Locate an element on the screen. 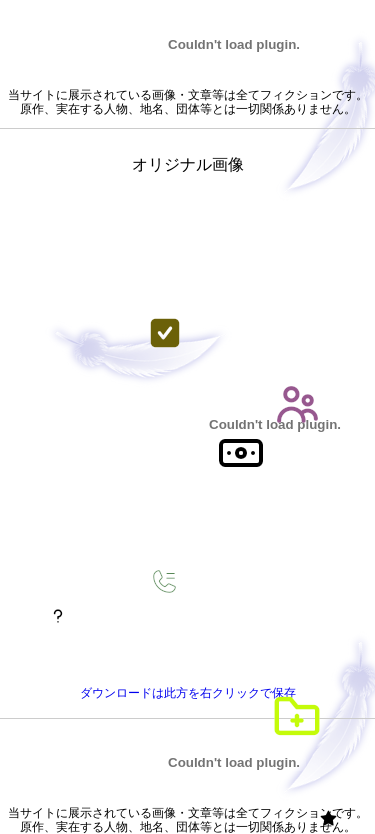  confirm or submit a selection is located at coordinates (165, 333).